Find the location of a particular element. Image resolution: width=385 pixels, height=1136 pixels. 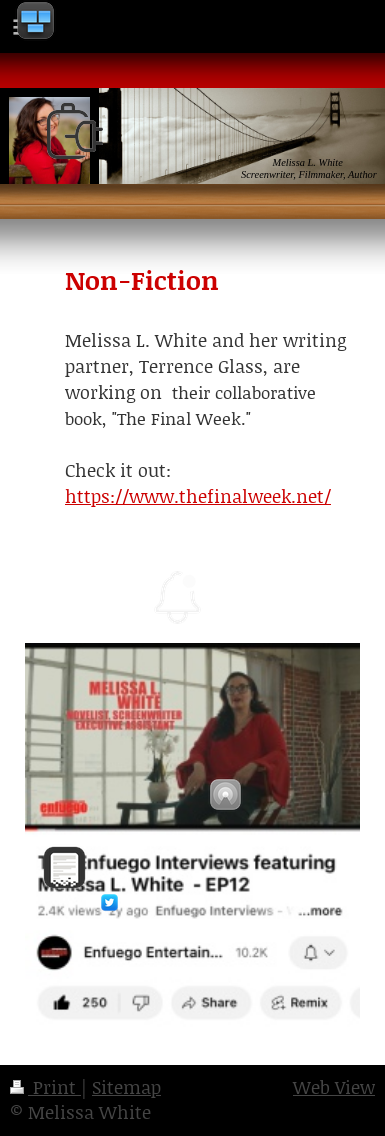

open Buffer text editor app is located at coordinates (64, 867).